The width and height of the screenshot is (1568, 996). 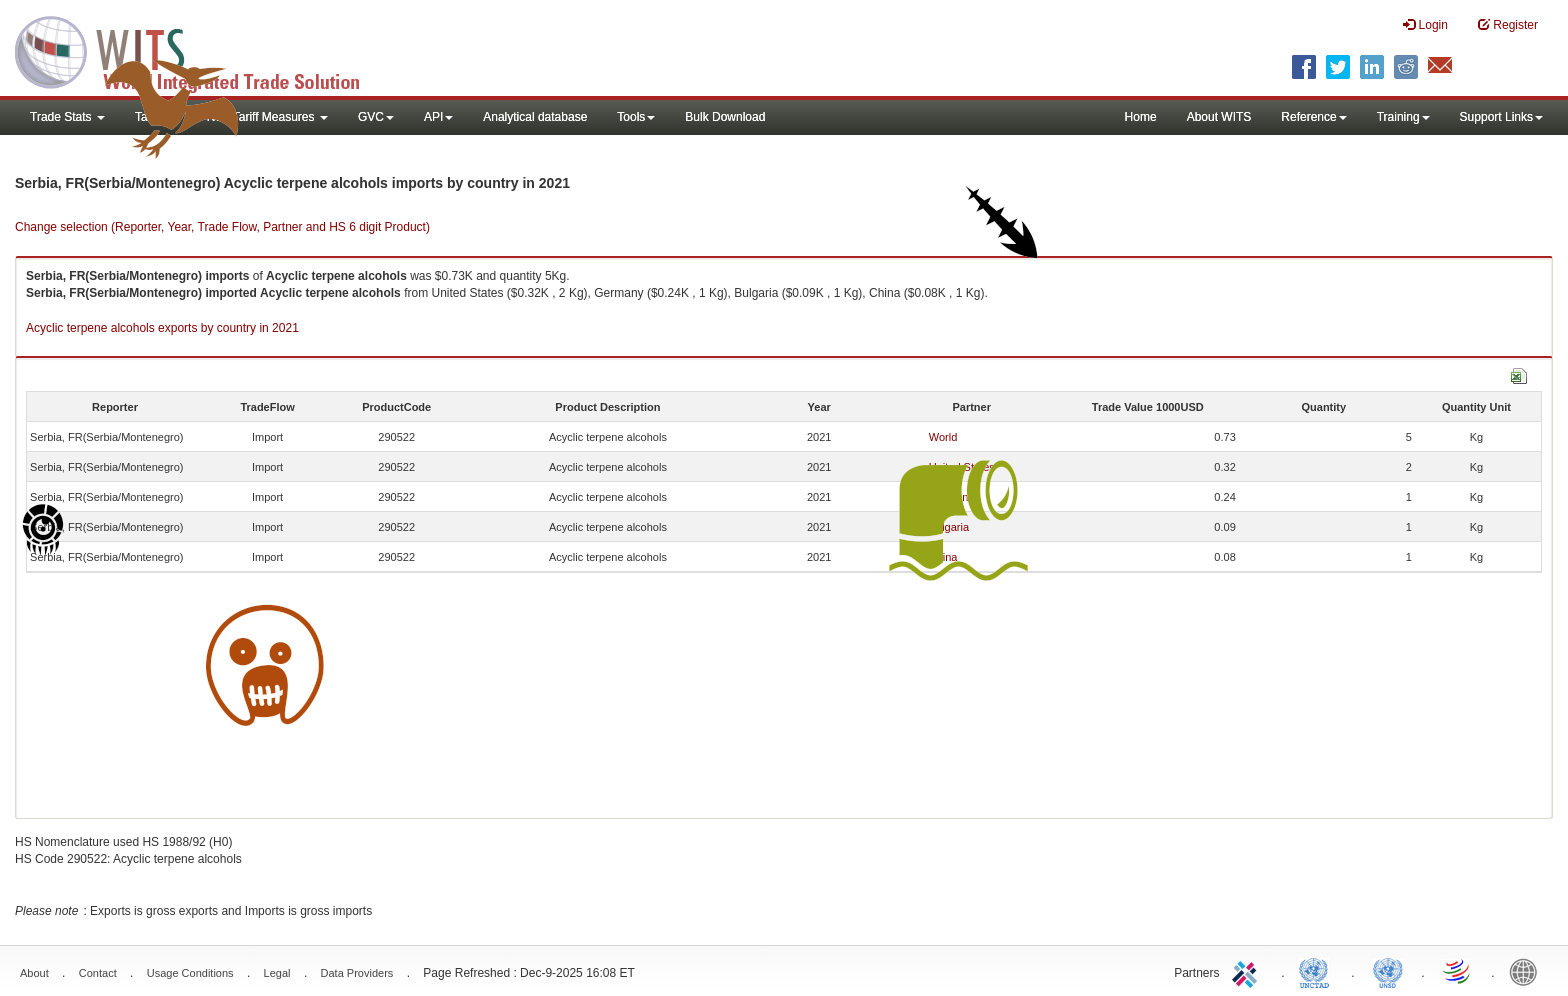 I want to click on summon or activate a beholder creature, so click(x=43, y=530).